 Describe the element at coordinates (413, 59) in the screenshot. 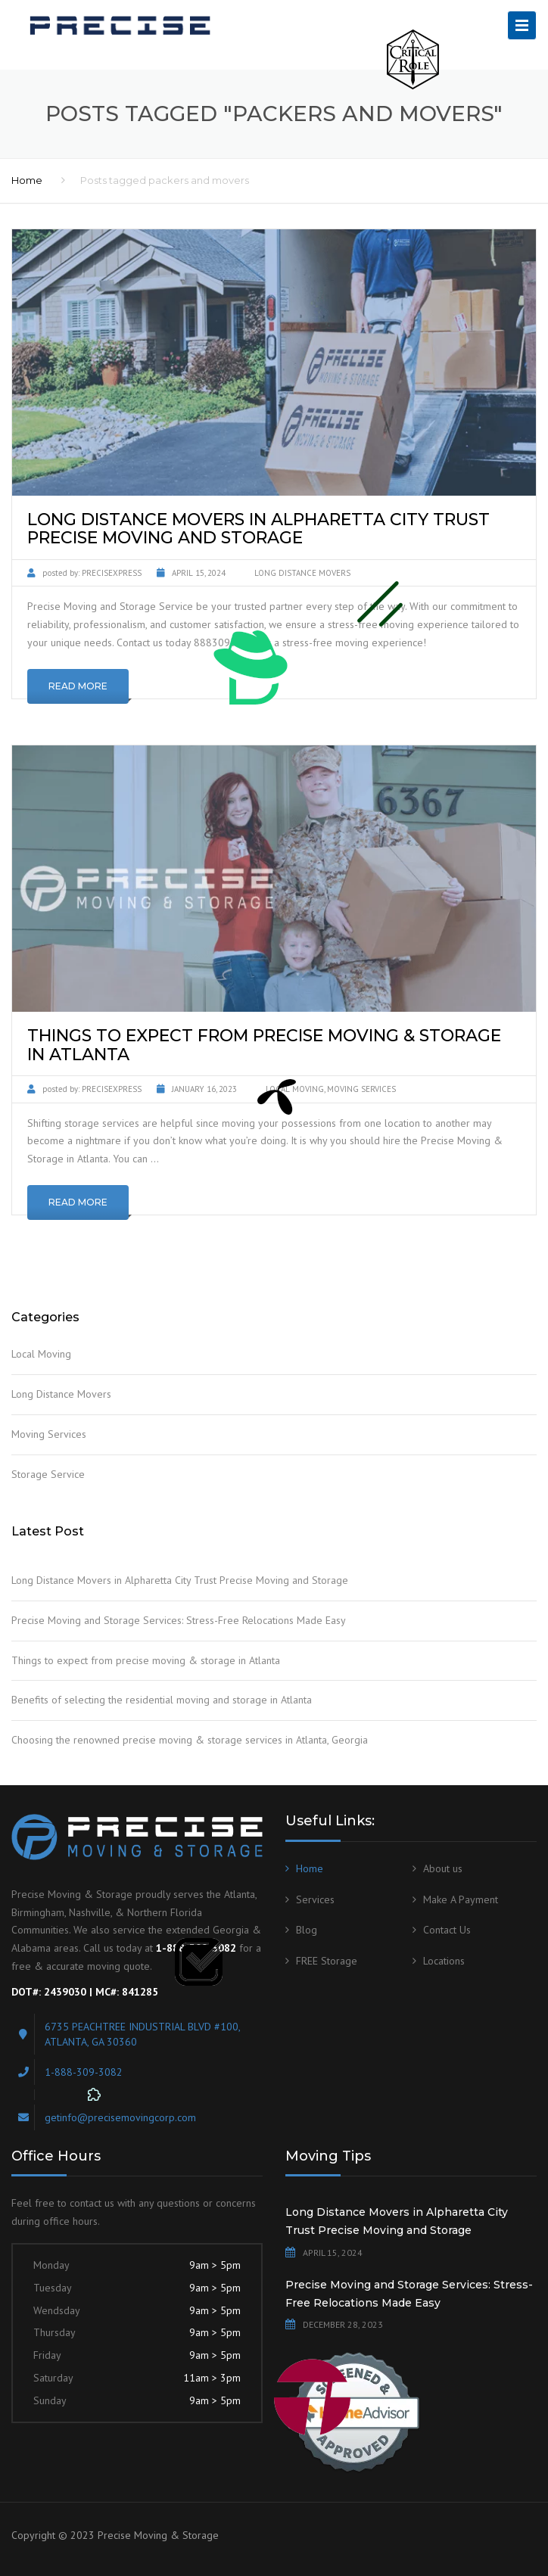

I see `critical role logo` at that location.